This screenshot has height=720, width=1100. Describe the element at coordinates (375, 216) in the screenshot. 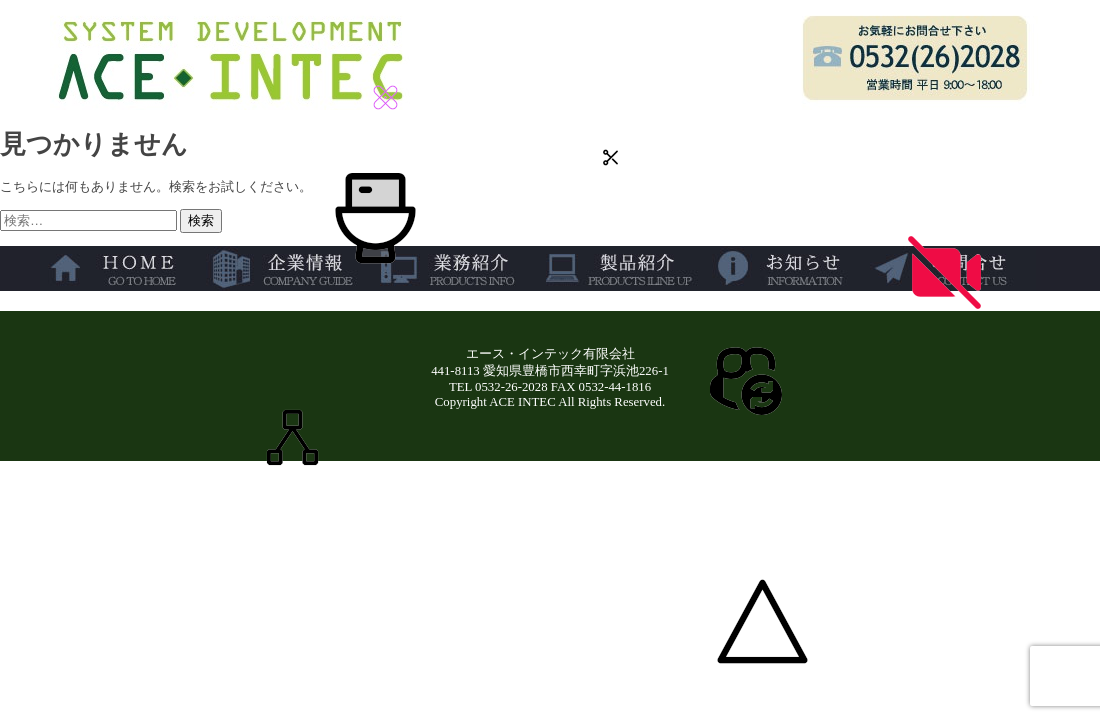

I see `indicates restroom or bathroom location` at that location.